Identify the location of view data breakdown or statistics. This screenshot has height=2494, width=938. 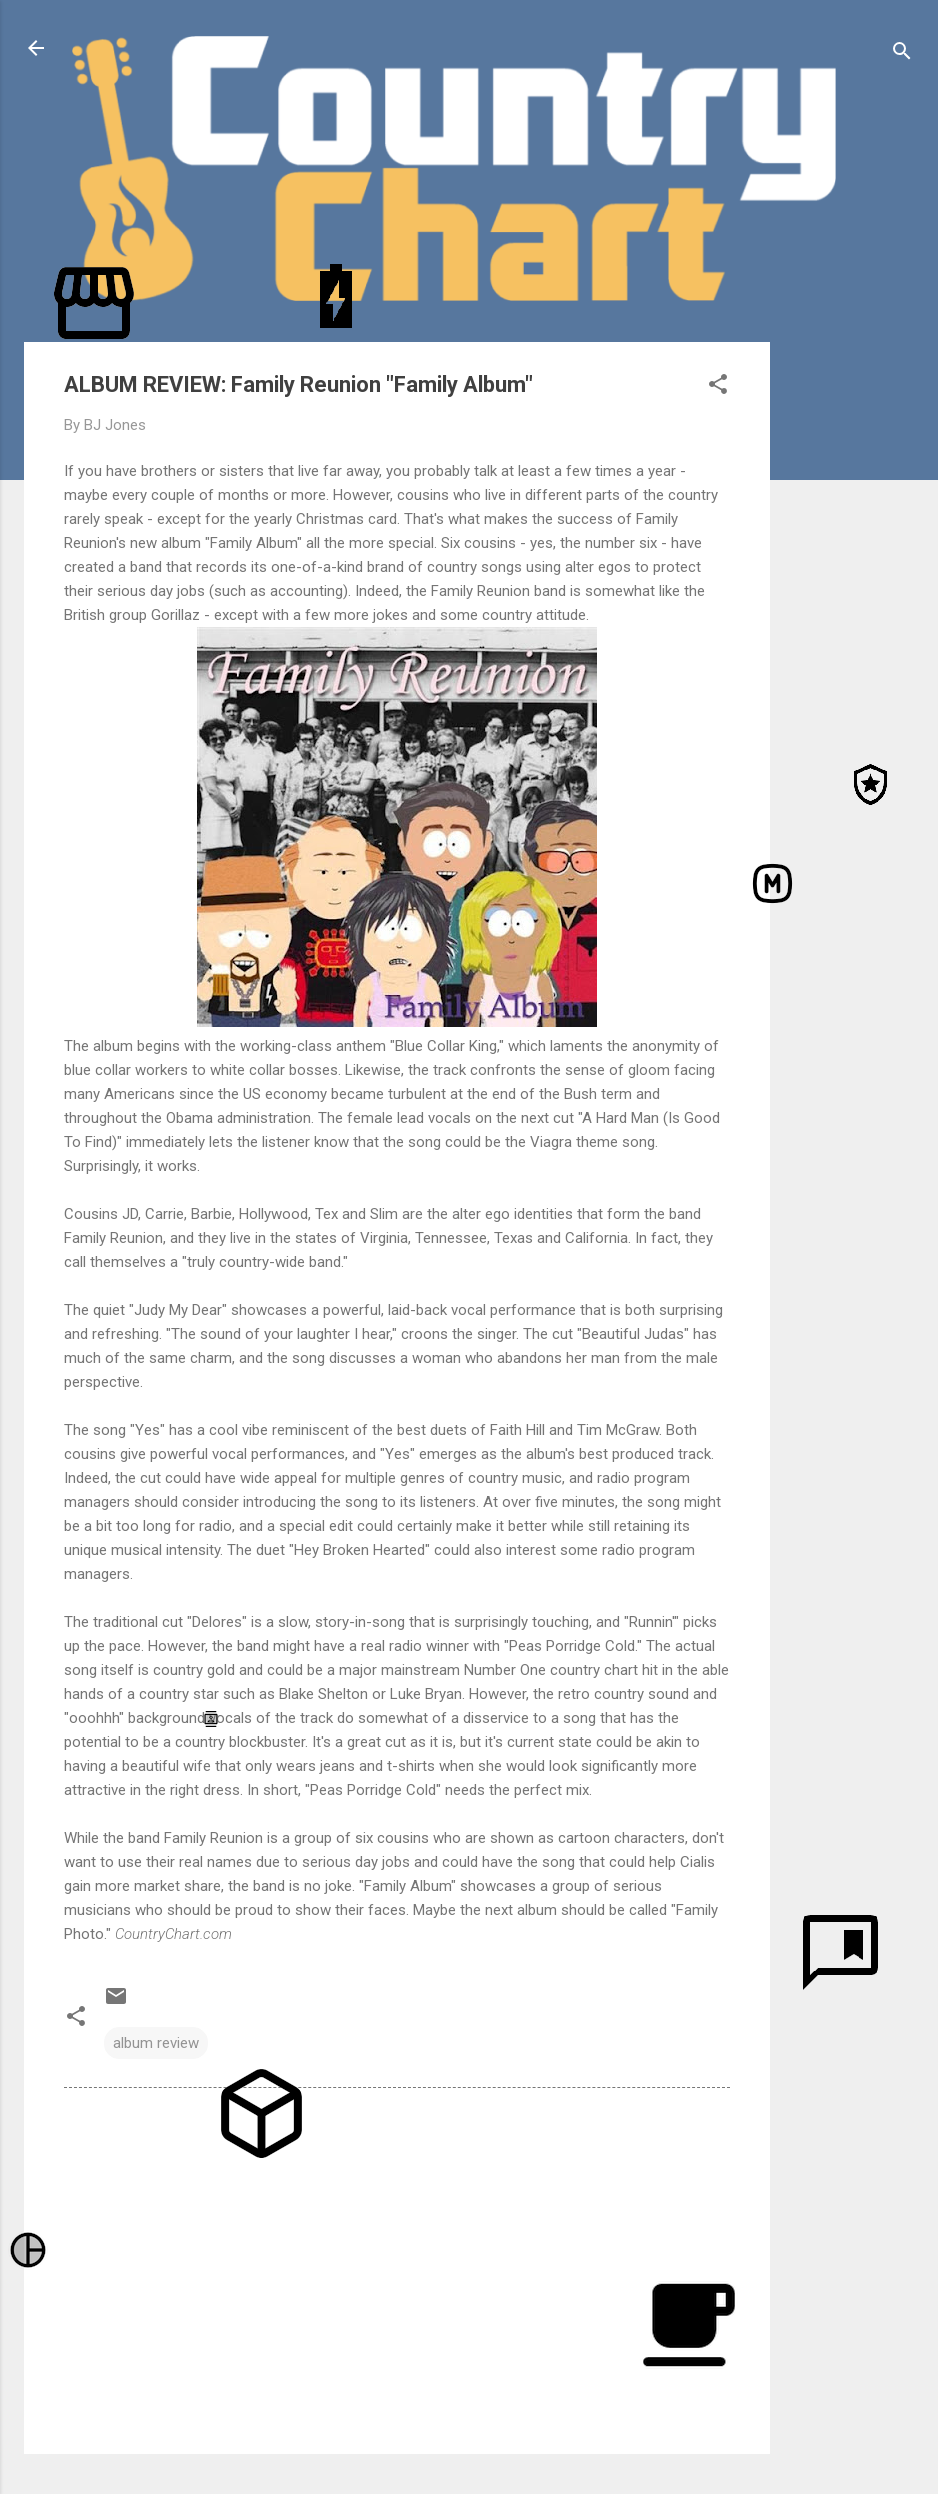
(28, 2250).